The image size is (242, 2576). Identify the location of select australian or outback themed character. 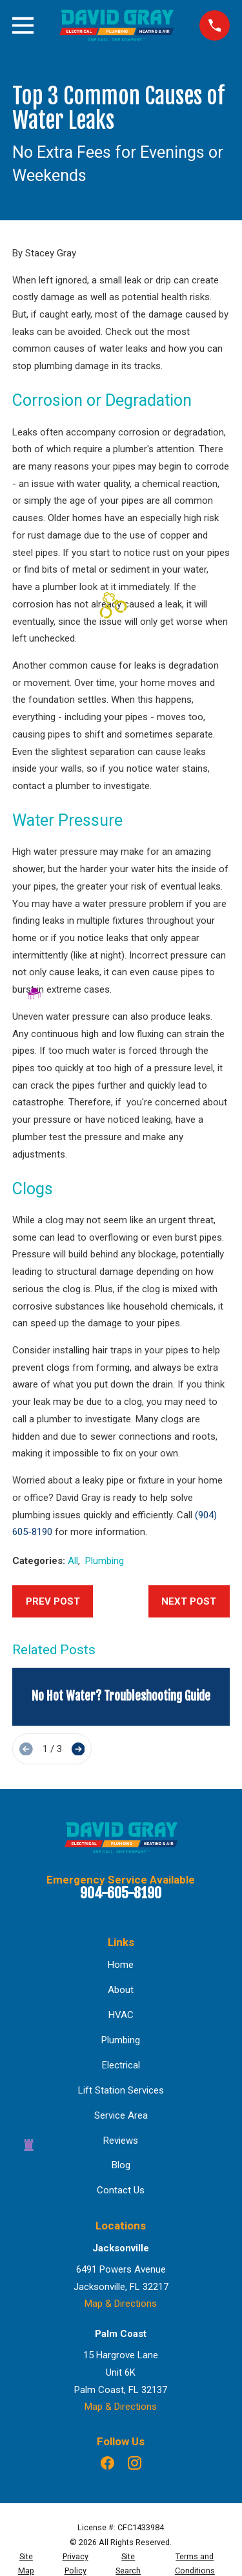
(34, 993).